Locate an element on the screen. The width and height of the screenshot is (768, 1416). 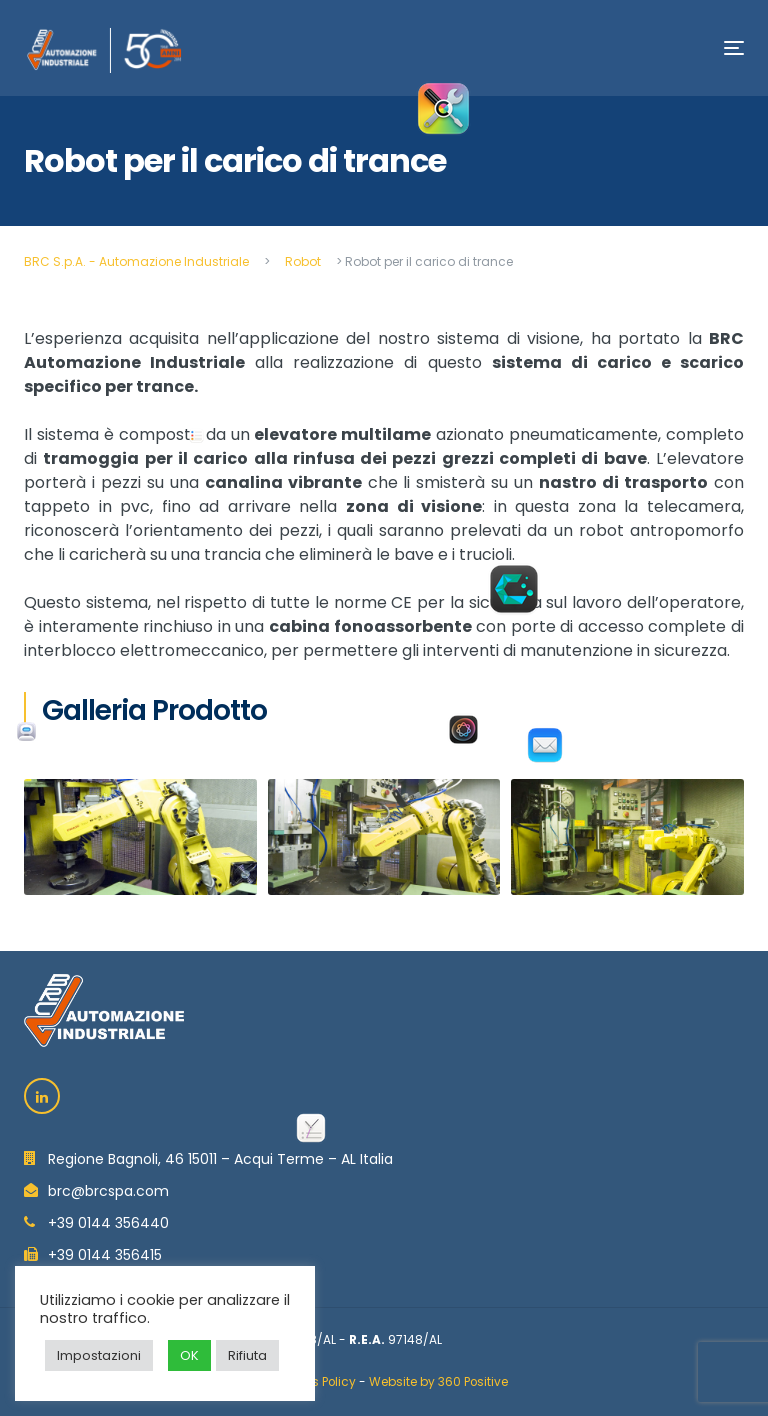
open colorsync utility to manage color profiles is located at coordinates (443, 108).